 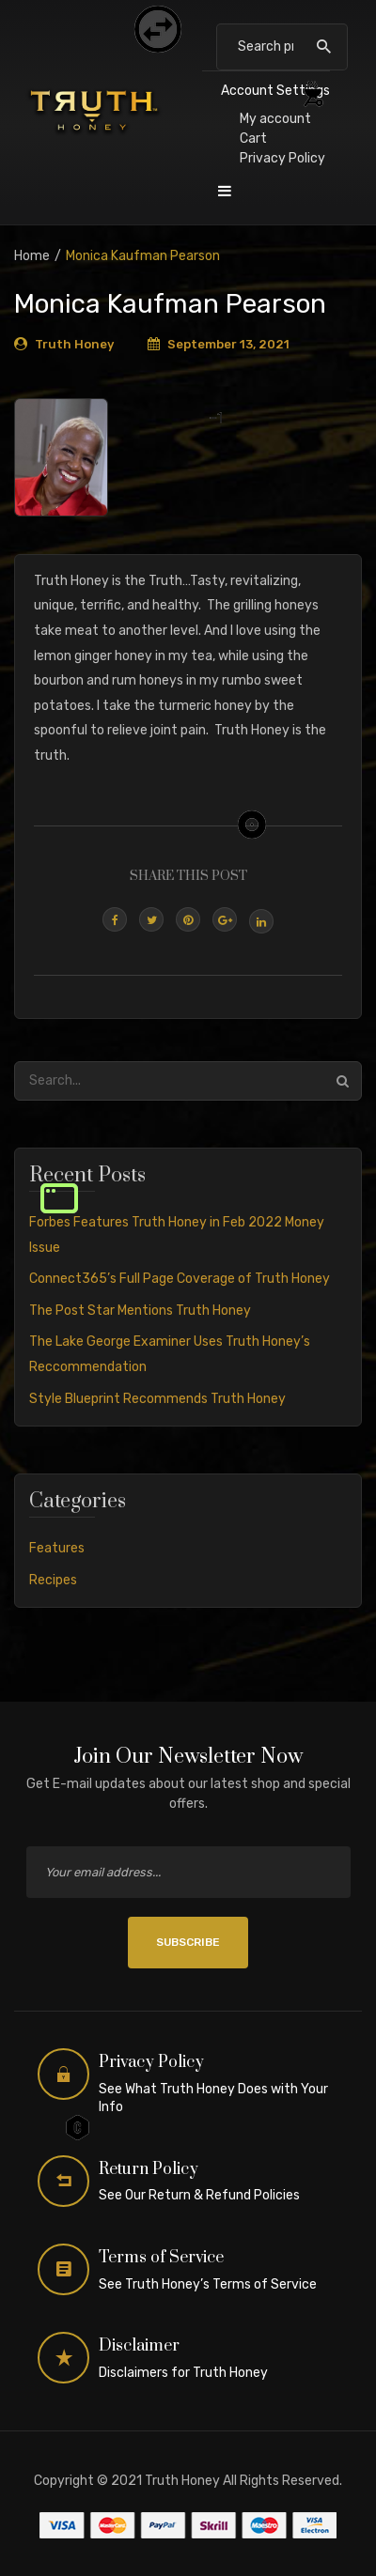 I want to click on access outdoor grilling or barbecue features, so click(x=313, y=94).